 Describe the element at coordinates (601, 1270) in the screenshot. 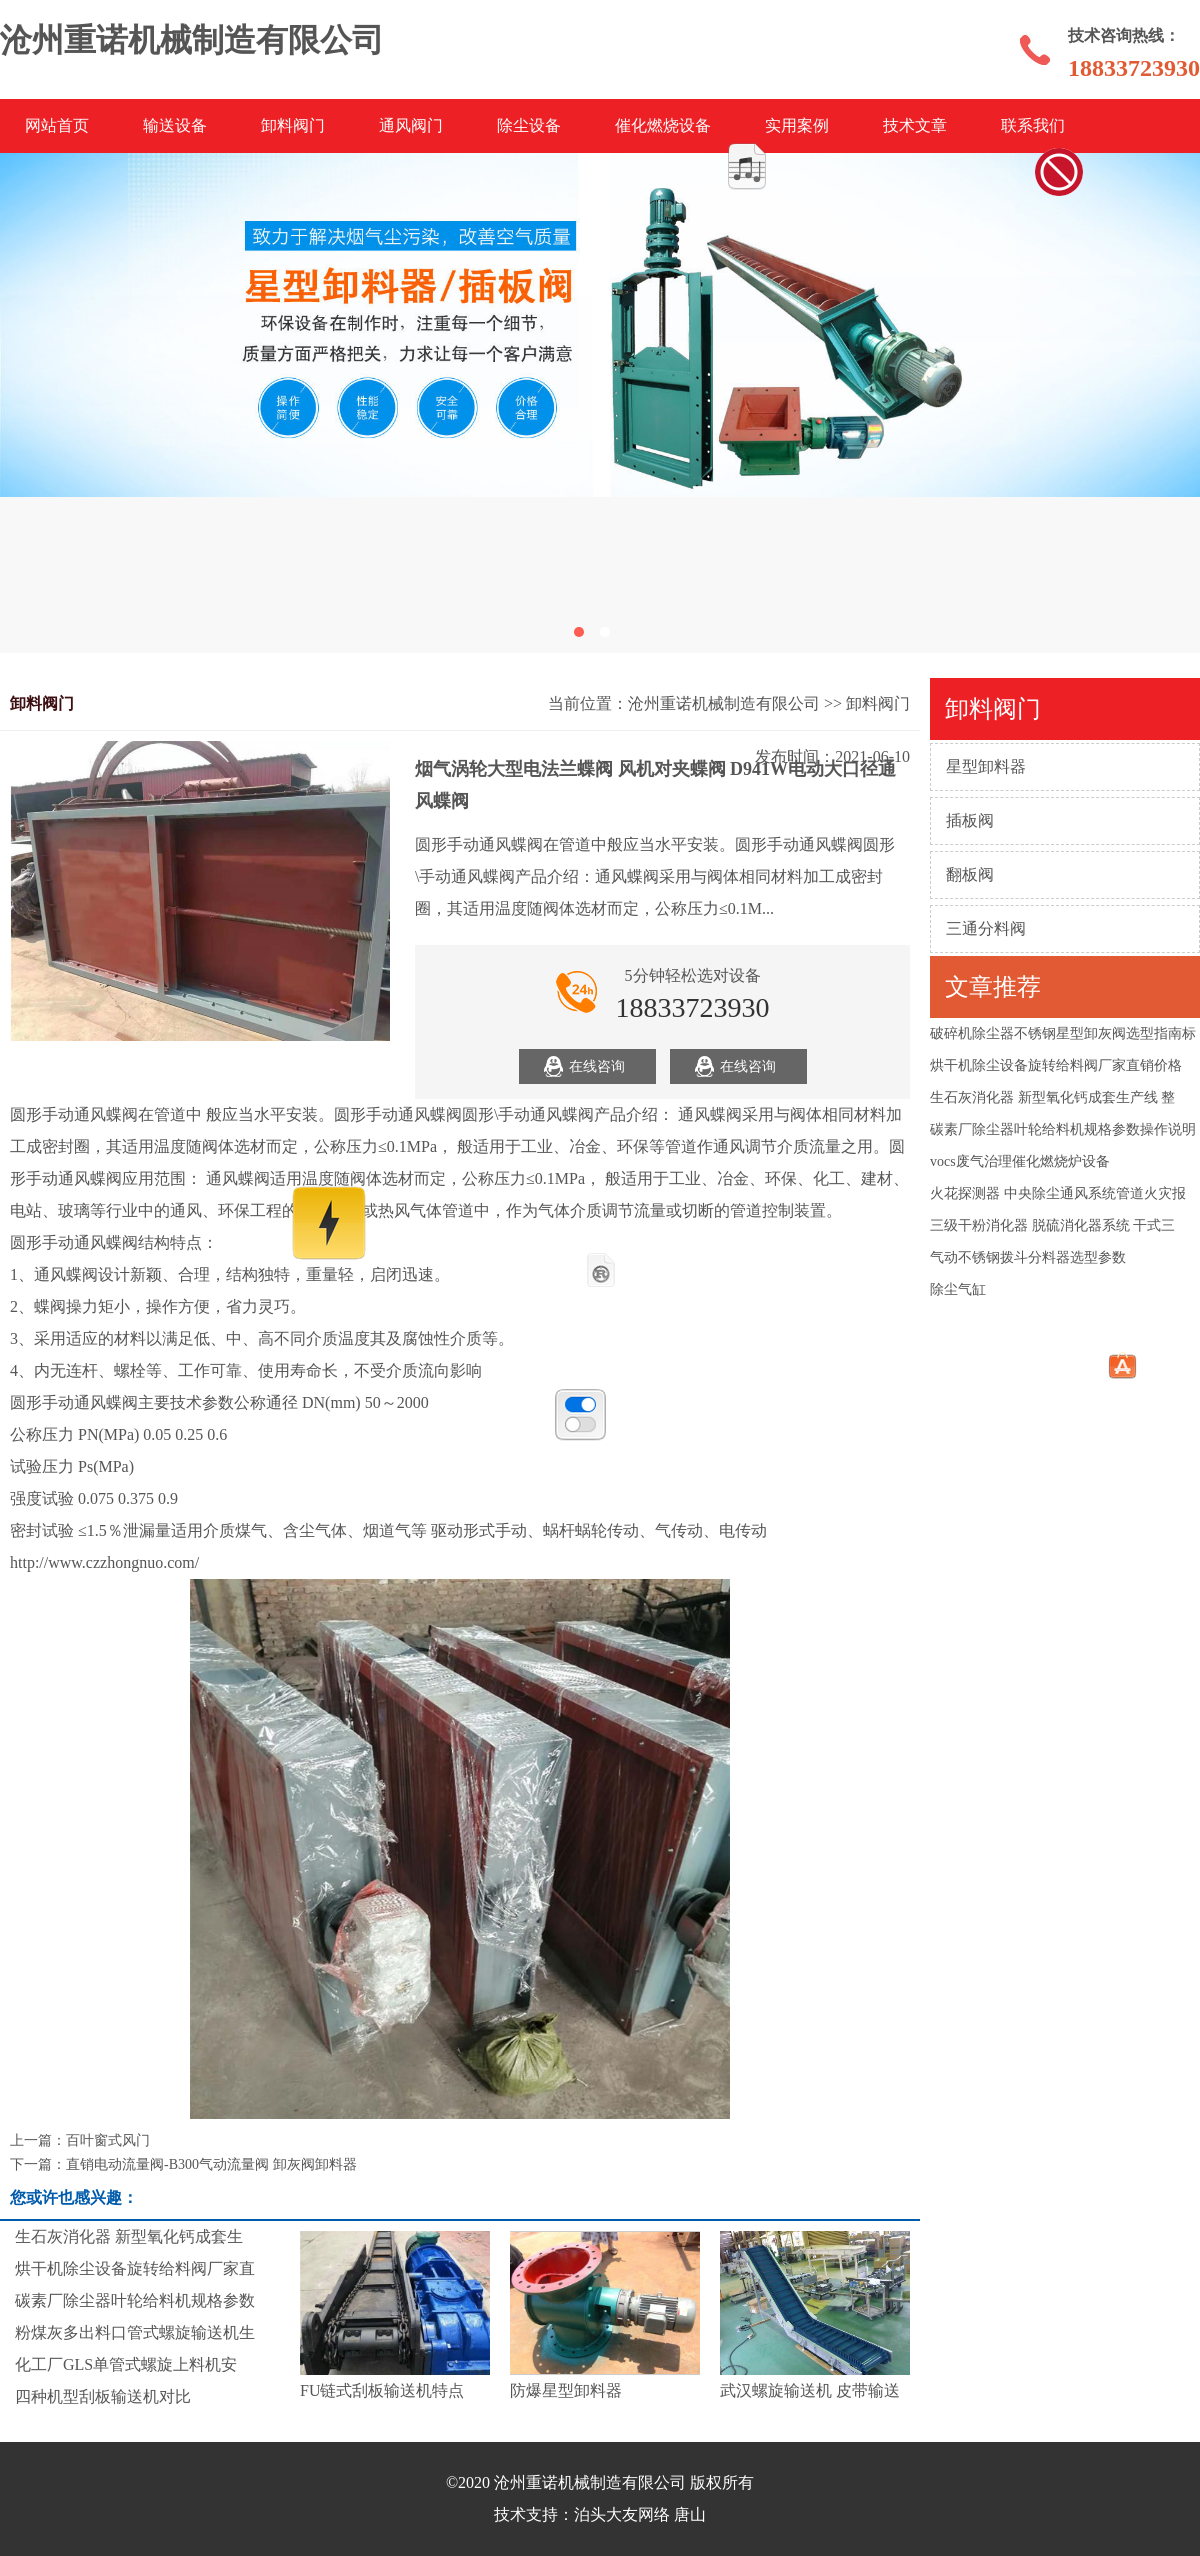

I see `a rust programming language source file` at that location.